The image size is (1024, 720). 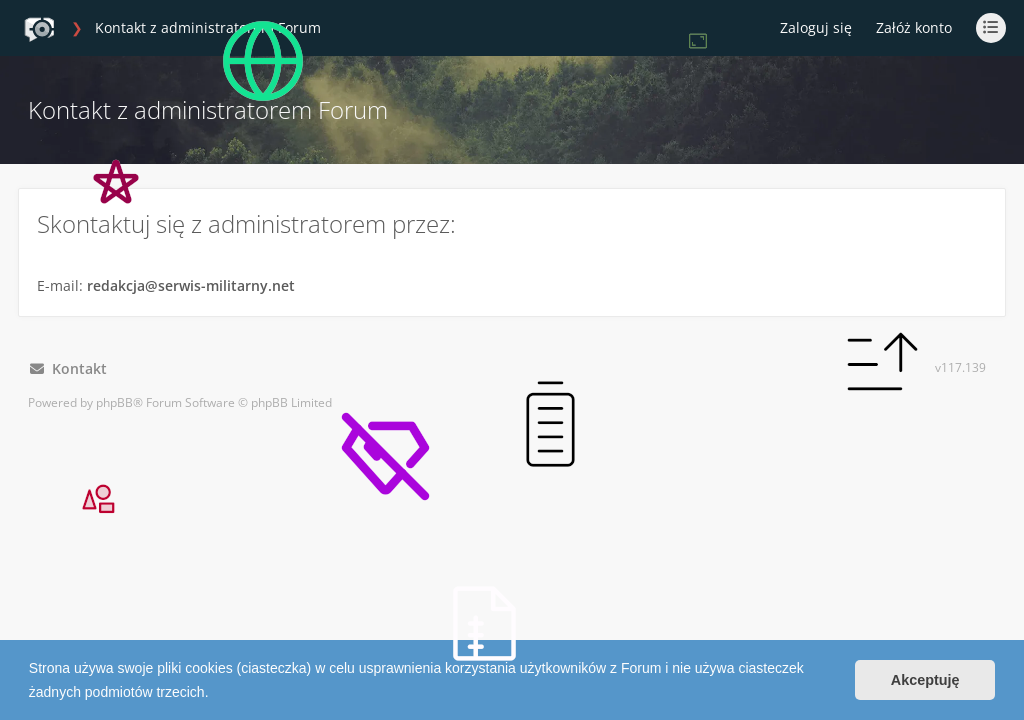 I want to click on access website or browse the web, so click(x=263, y=61).